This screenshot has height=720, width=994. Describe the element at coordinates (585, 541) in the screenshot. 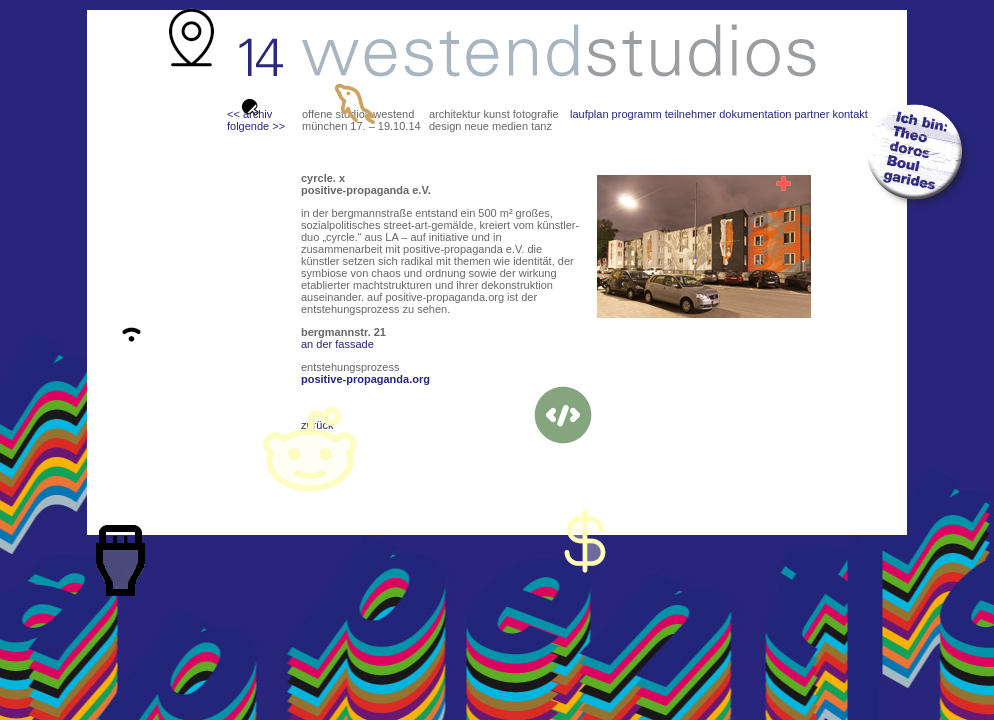

I see `view pricing or payment options` at that location.